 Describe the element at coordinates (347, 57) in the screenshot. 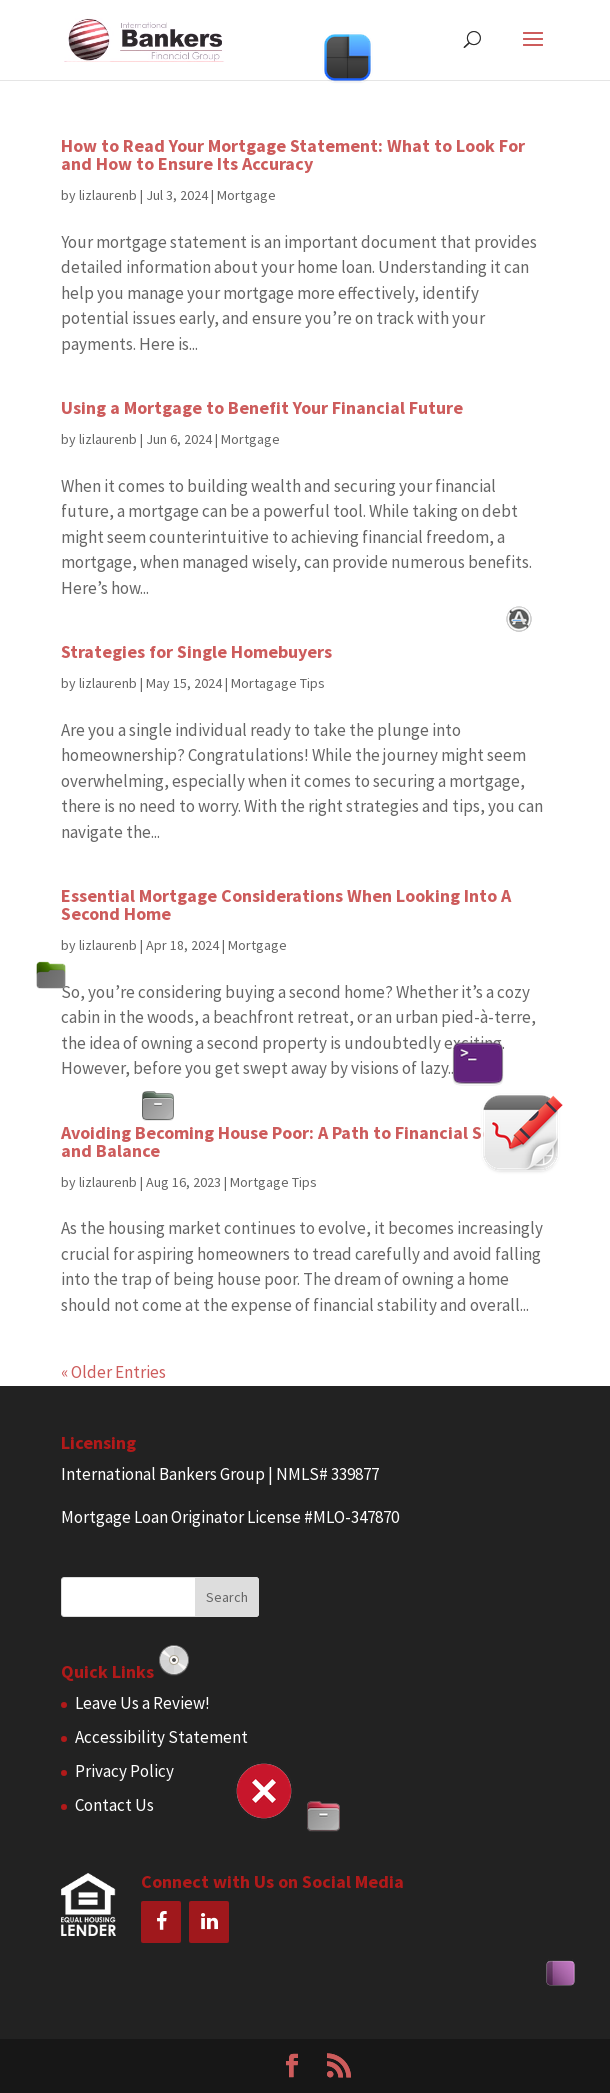

I see `switch to workspace in the top-right position` at that location.